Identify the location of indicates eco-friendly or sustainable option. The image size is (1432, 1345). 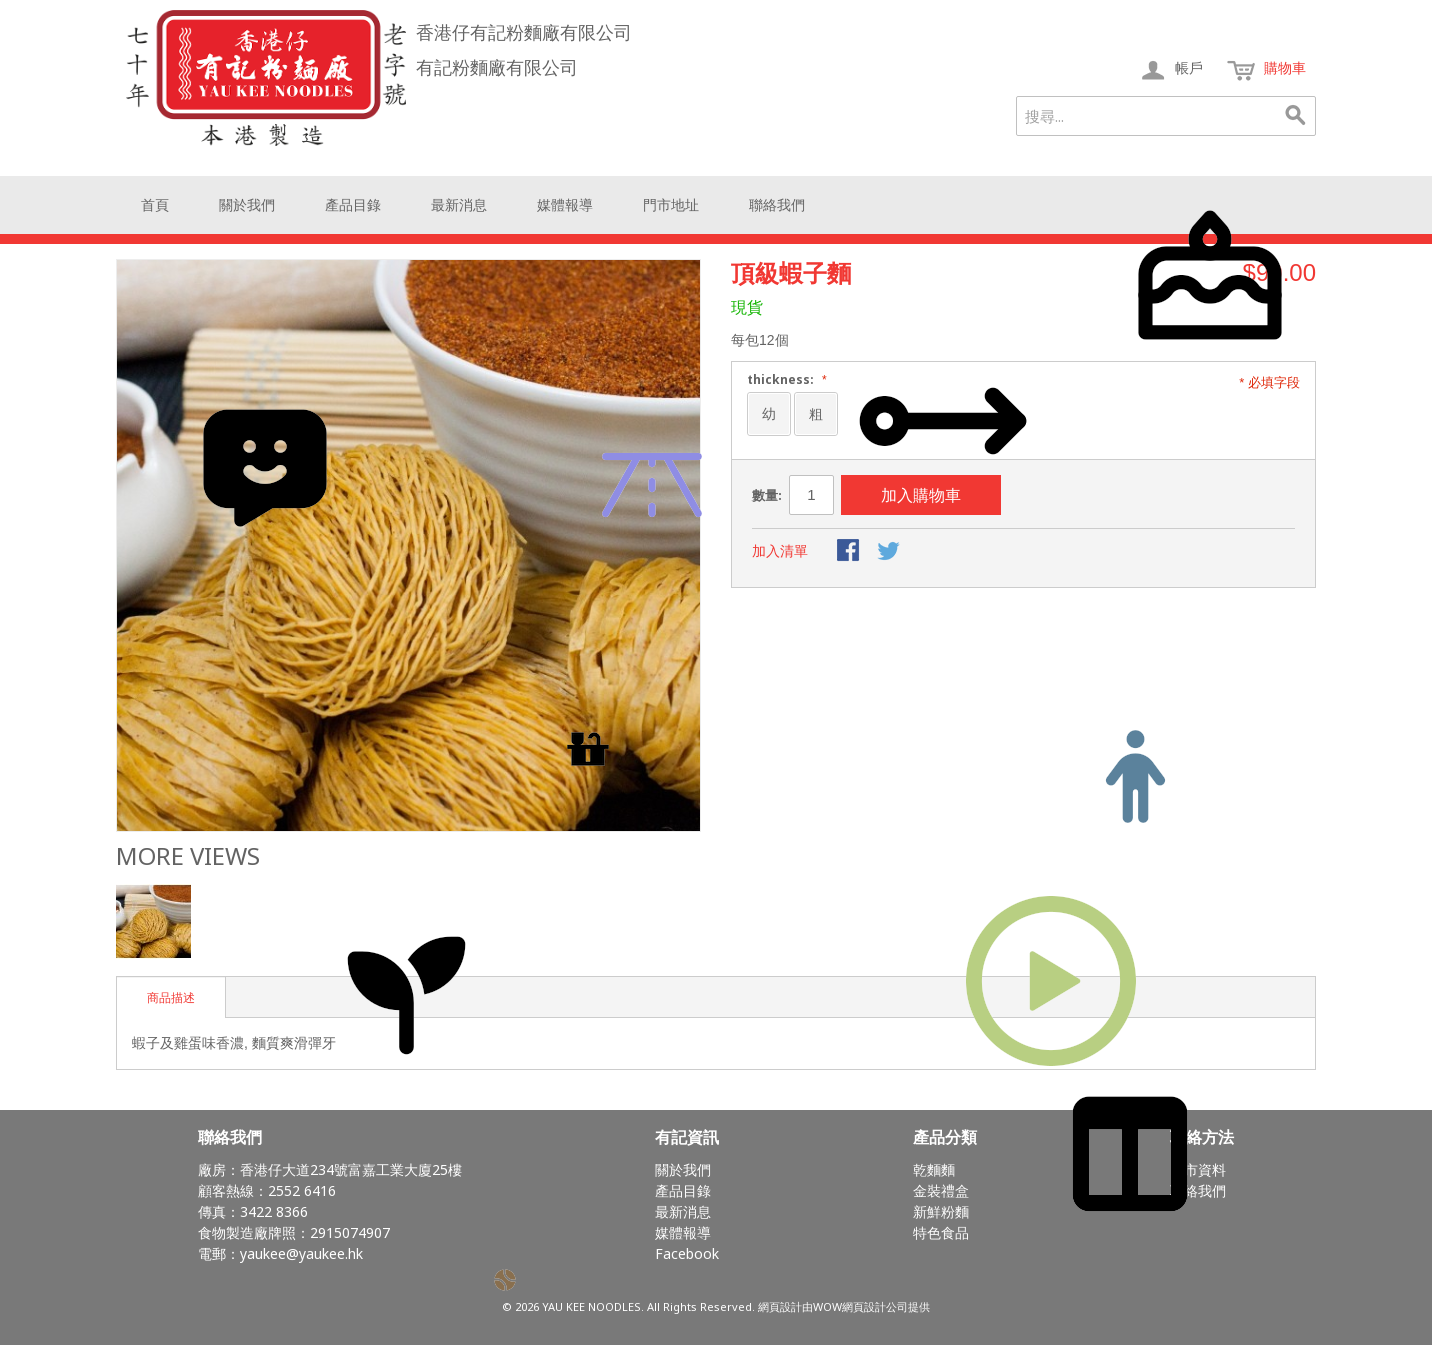
(406, 995).